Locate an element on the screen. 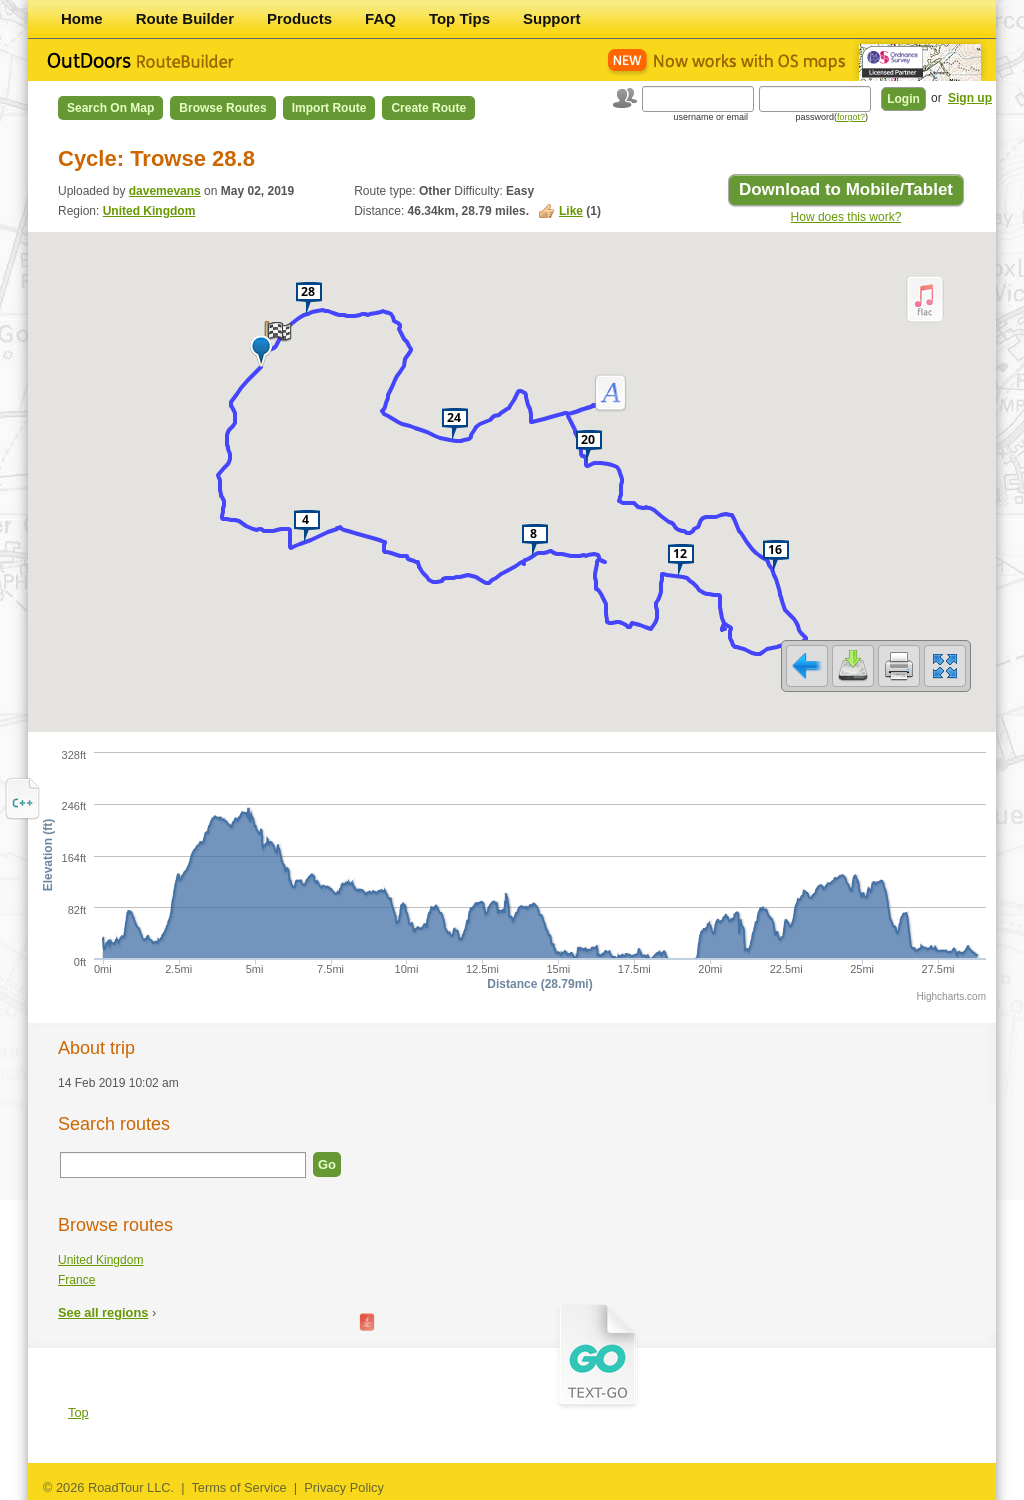 The image size is (1024, 1500). a C++ source code file is located at coordinates (22, 798).